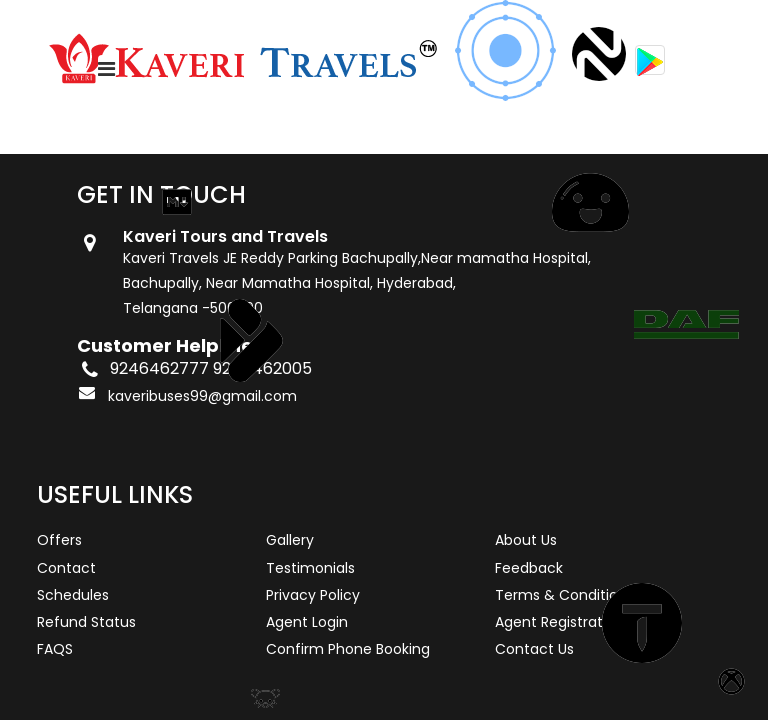  What do you see at coordinates (177, 202) in the screenshot?
I see `download markdown file` at bounding box center [177, 202].